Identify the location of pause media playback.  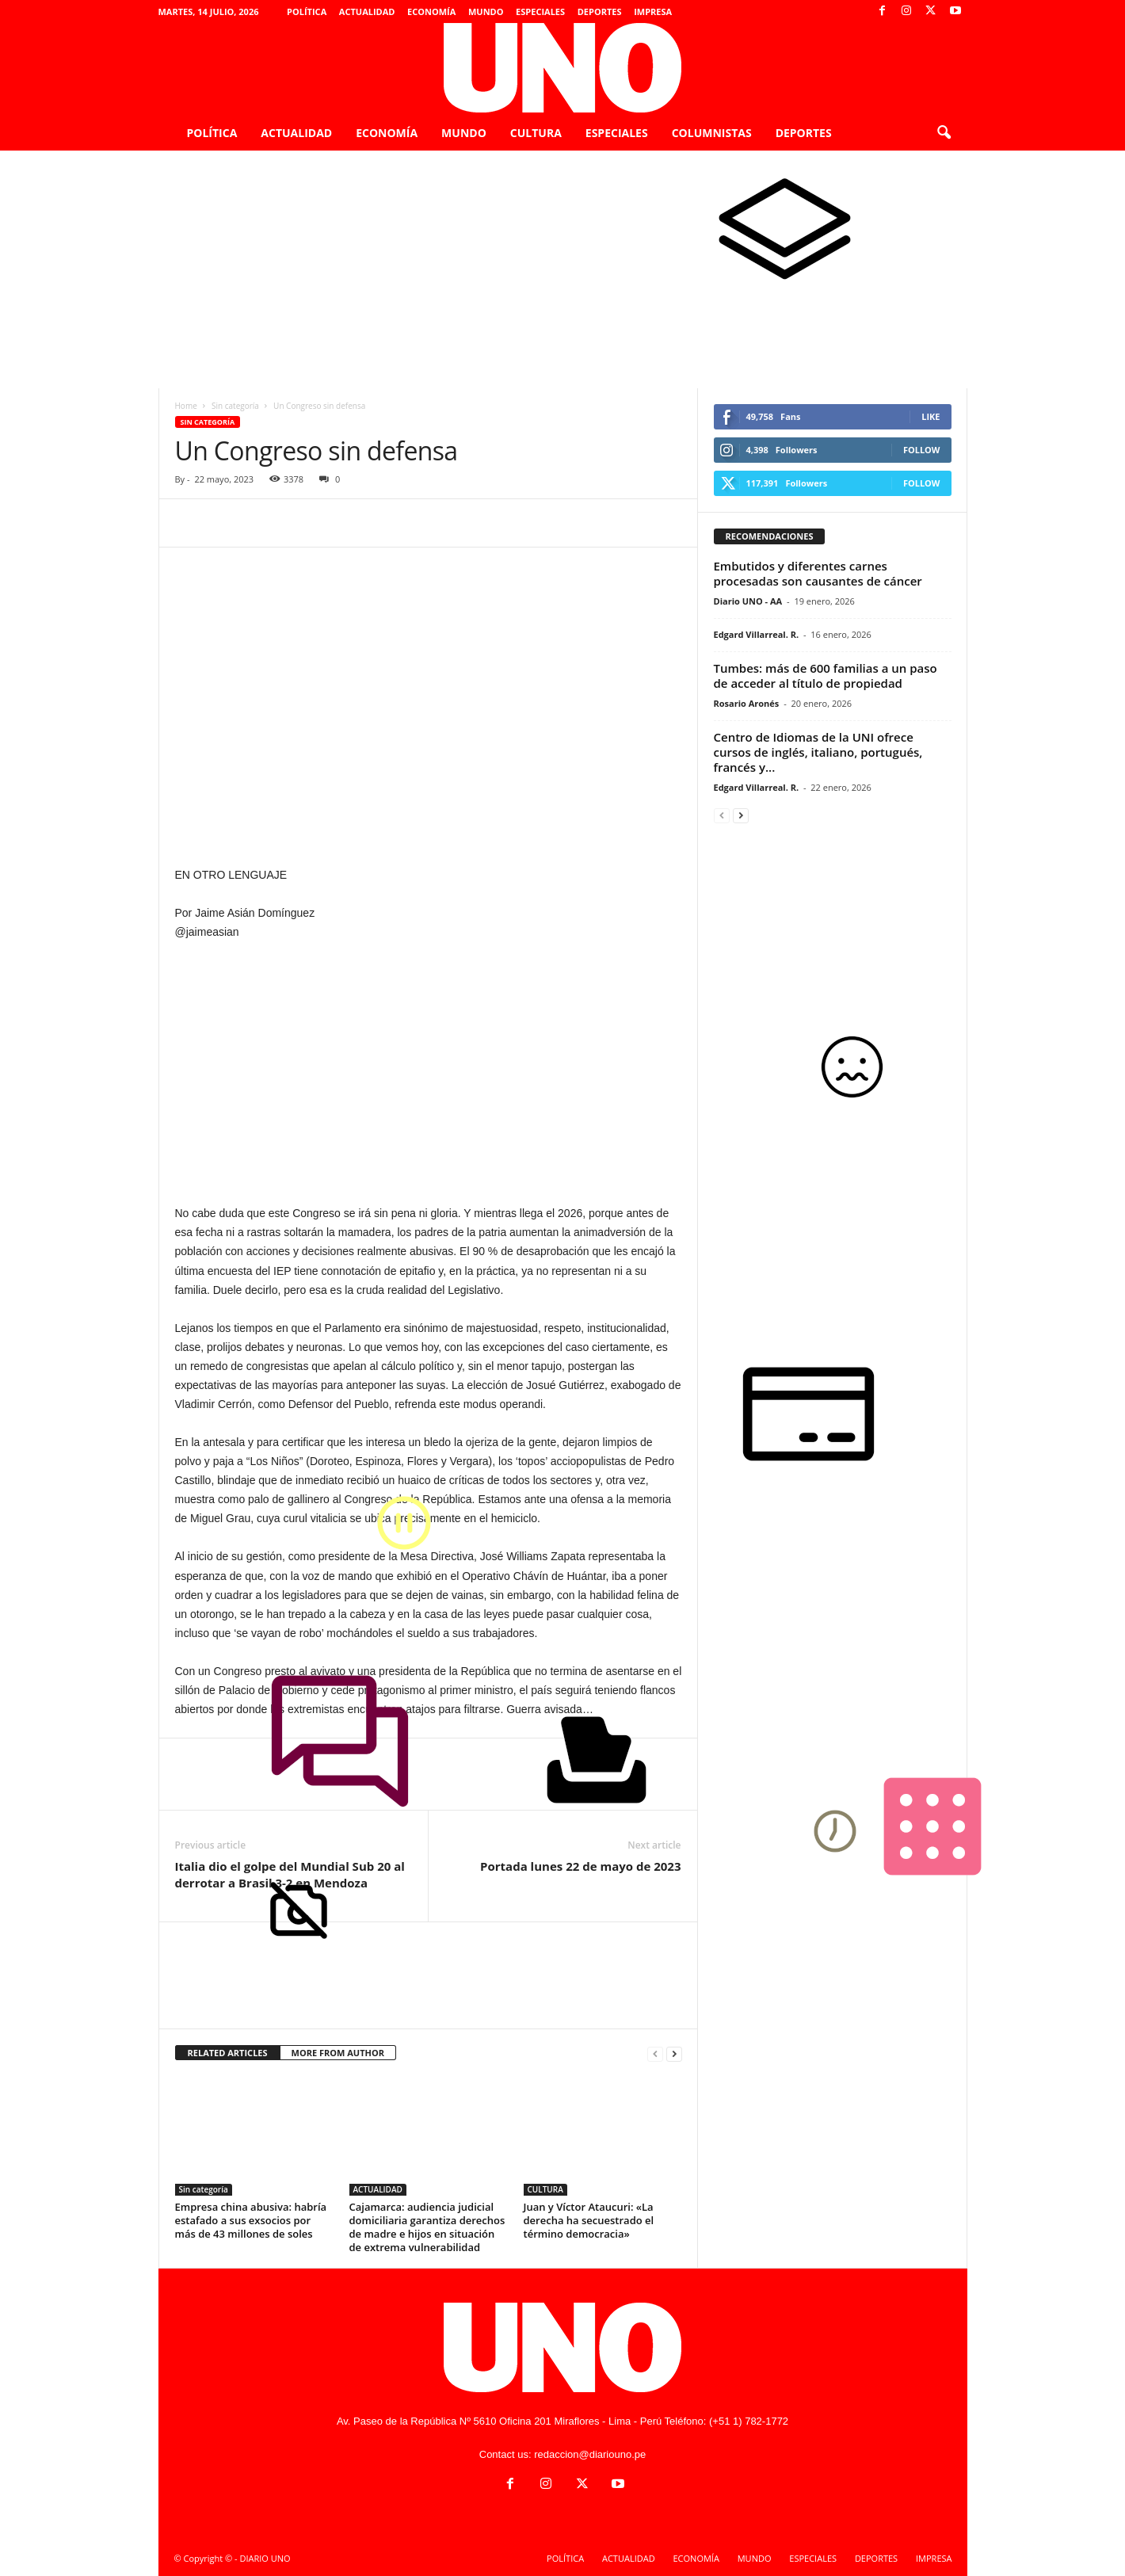
(404, 1523).